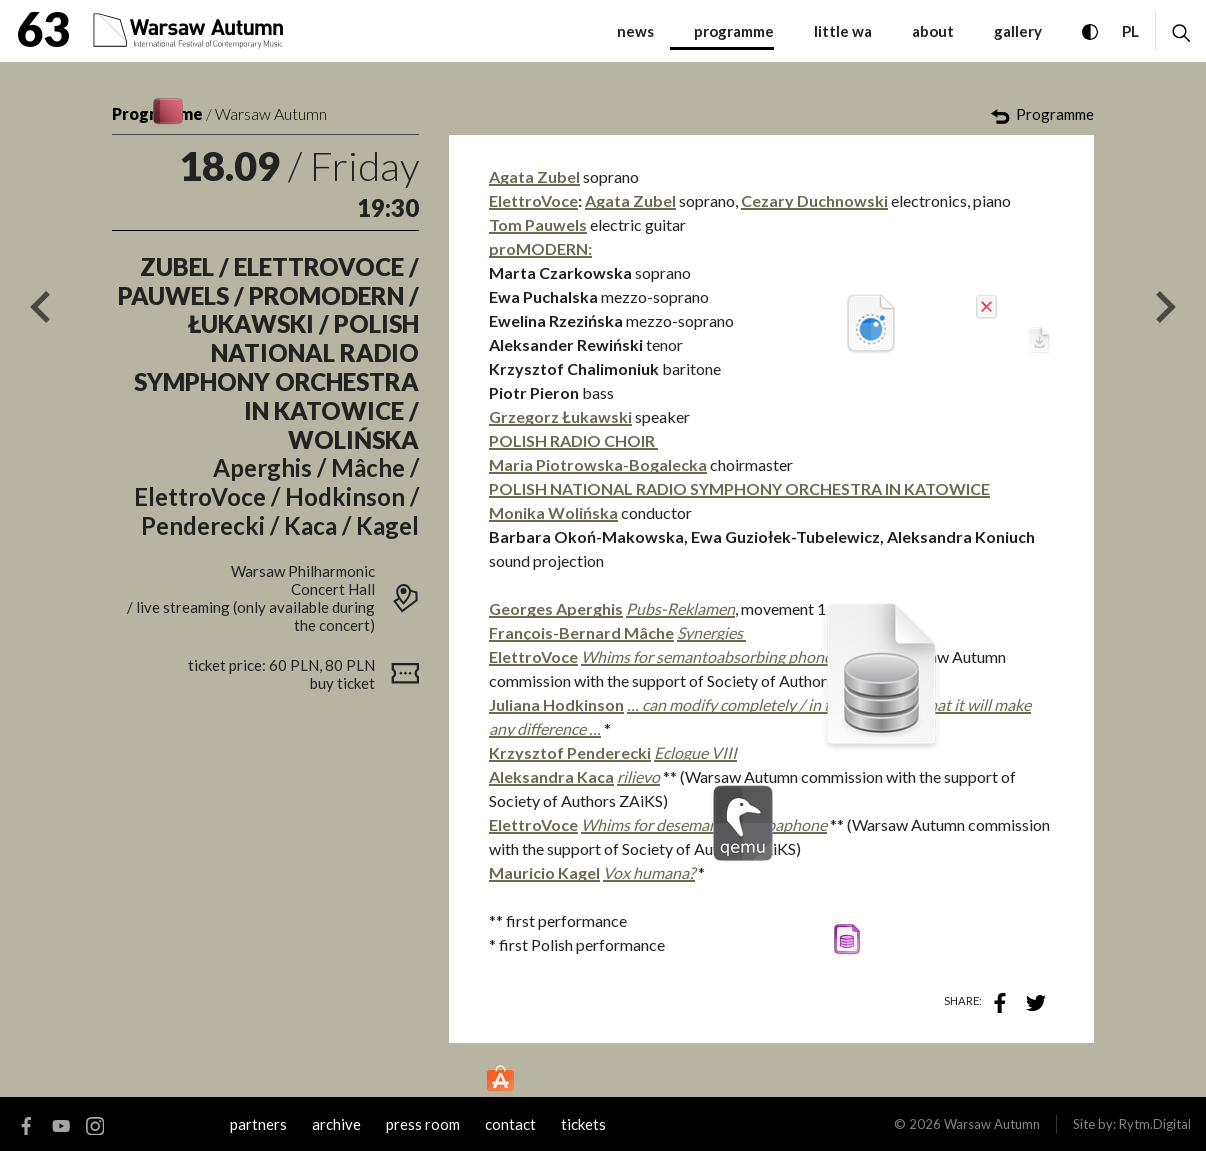  I want to click on download or install a text-based configuration file, so click(1039, 340).